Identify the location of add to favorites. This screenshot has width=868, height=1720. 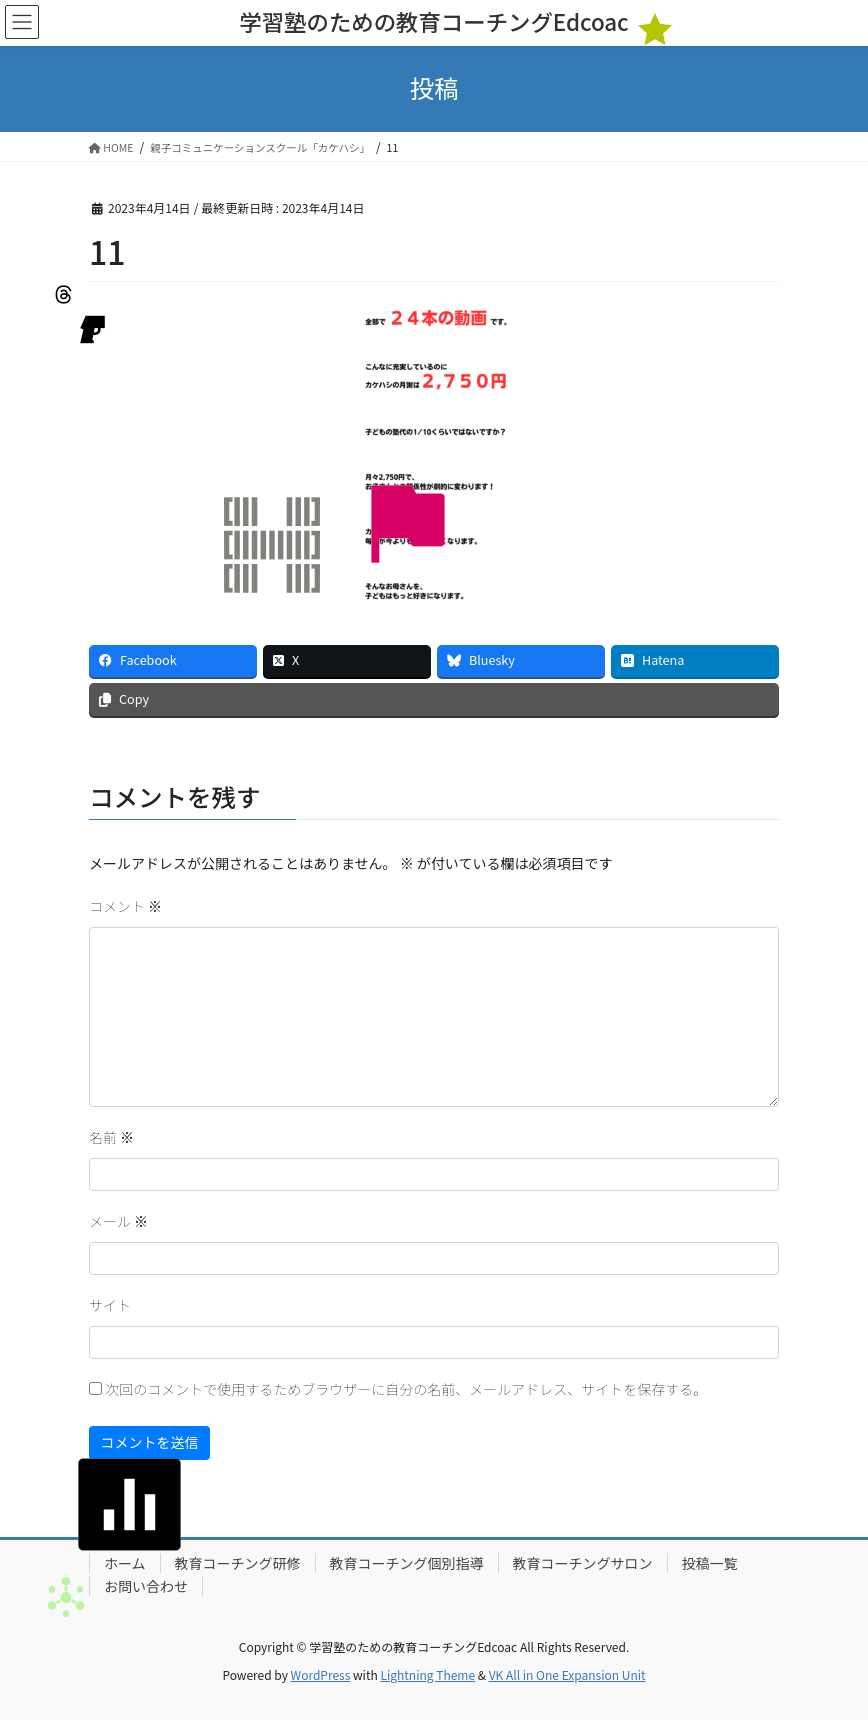
(655, 30).